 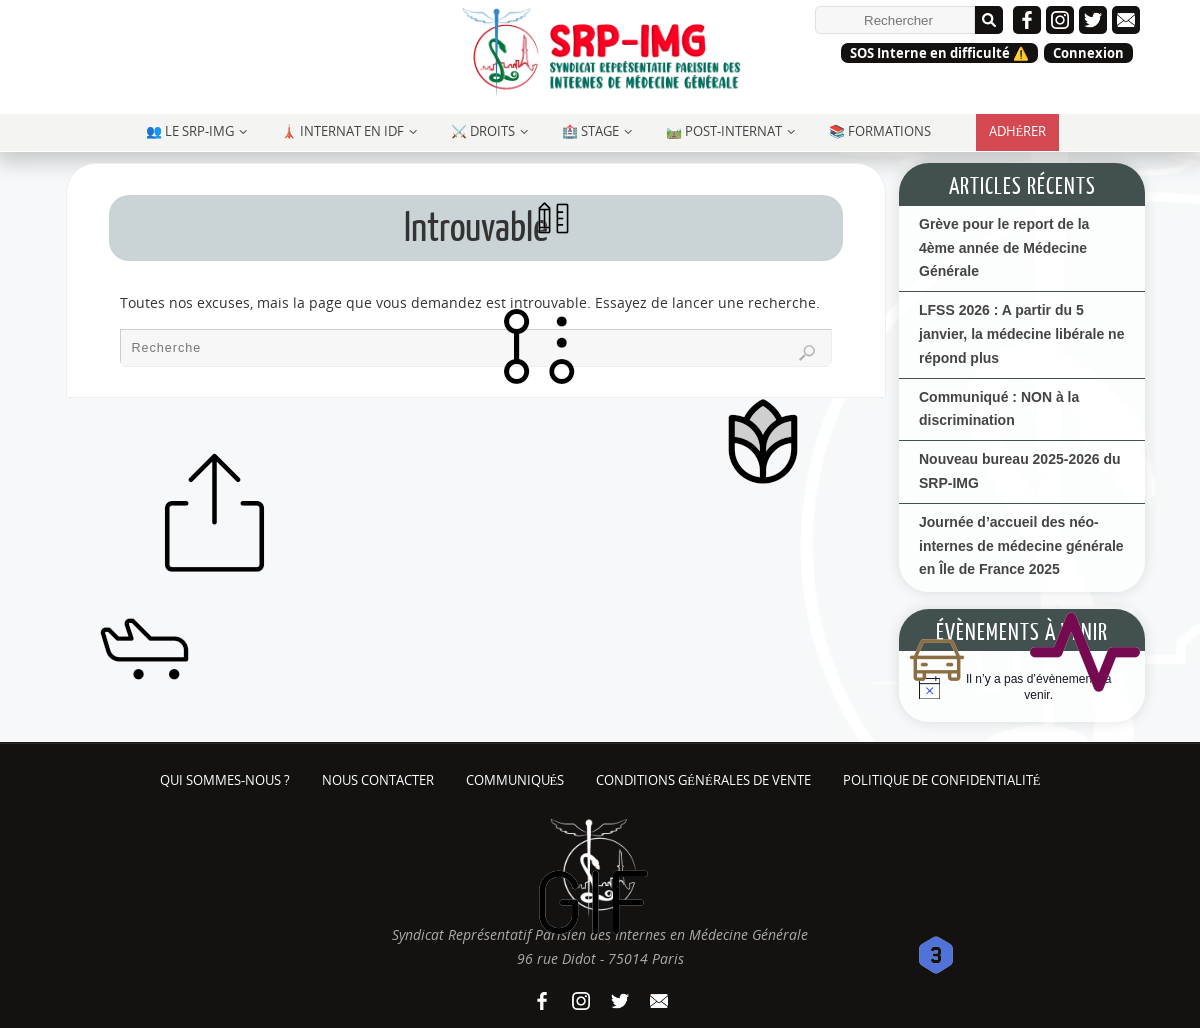 What do you see at coordinates (763, 443) in the screenshot?
I see `indicates grain or wheat-based ingredients` at bounding box center [763, 443].